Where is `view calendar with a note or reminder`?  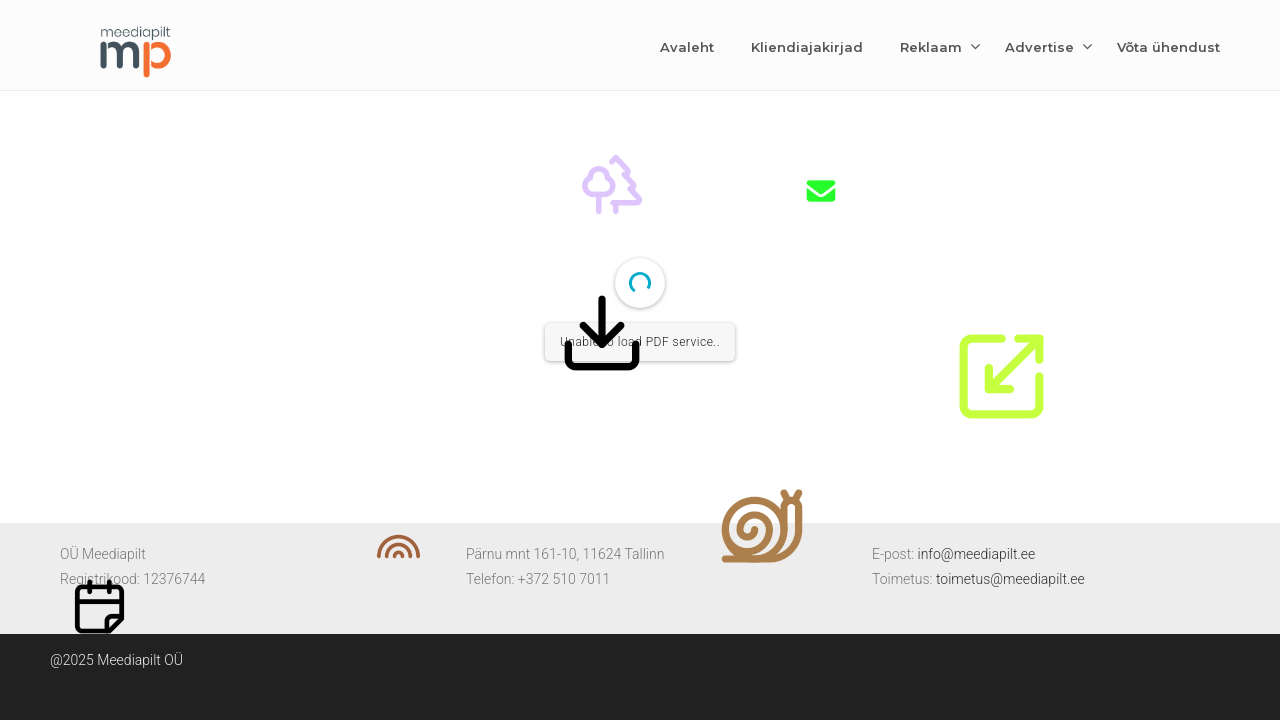
view calendar with a note or reminder is located at coordinates (99, 606).